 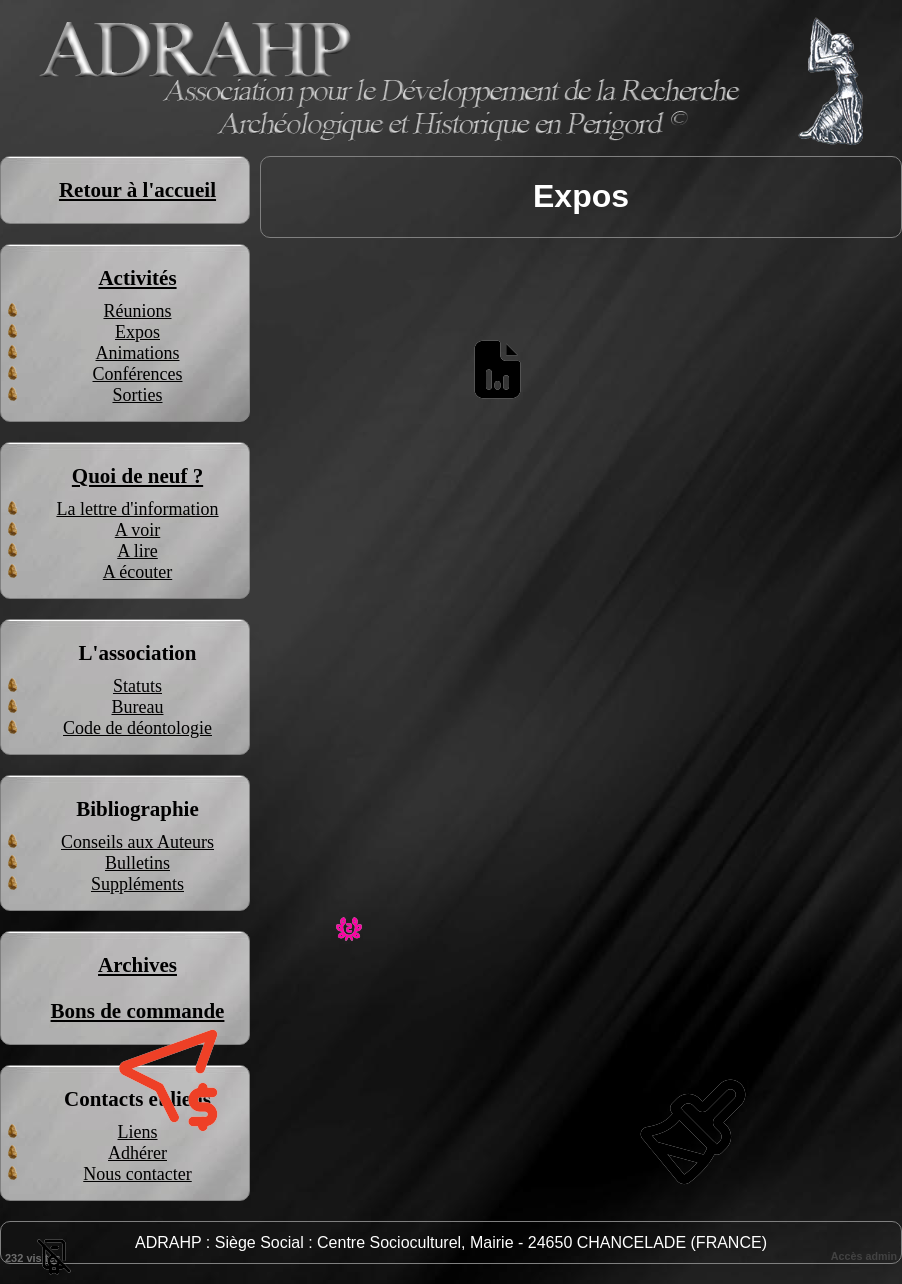 What do you see at coordinates (54, 1256) in the screenshot?
I see `certificate or credential unavailable` at bounding box center [54, 1256].